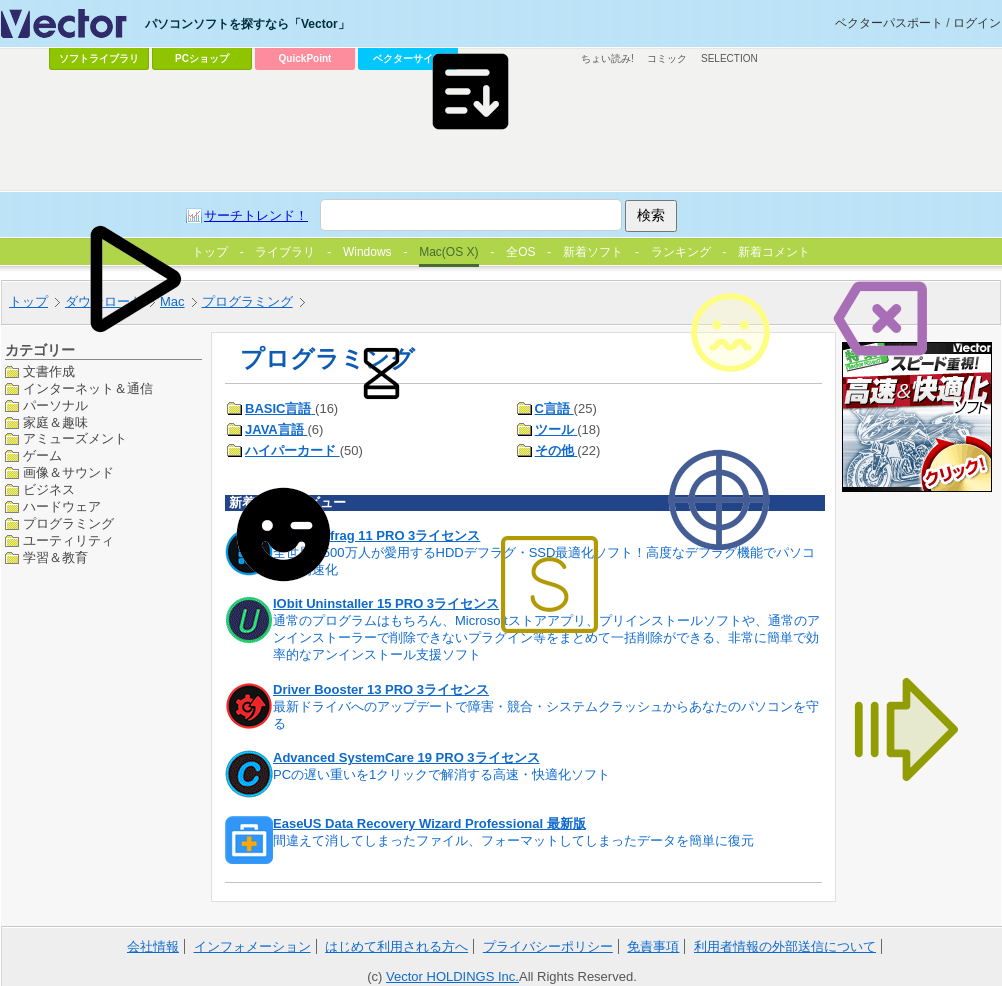 The height and width of the screenshot is (986, 1002). Describe the element at coordinates (124, 279) in the screenshot. I see `play media or start video` at that location.